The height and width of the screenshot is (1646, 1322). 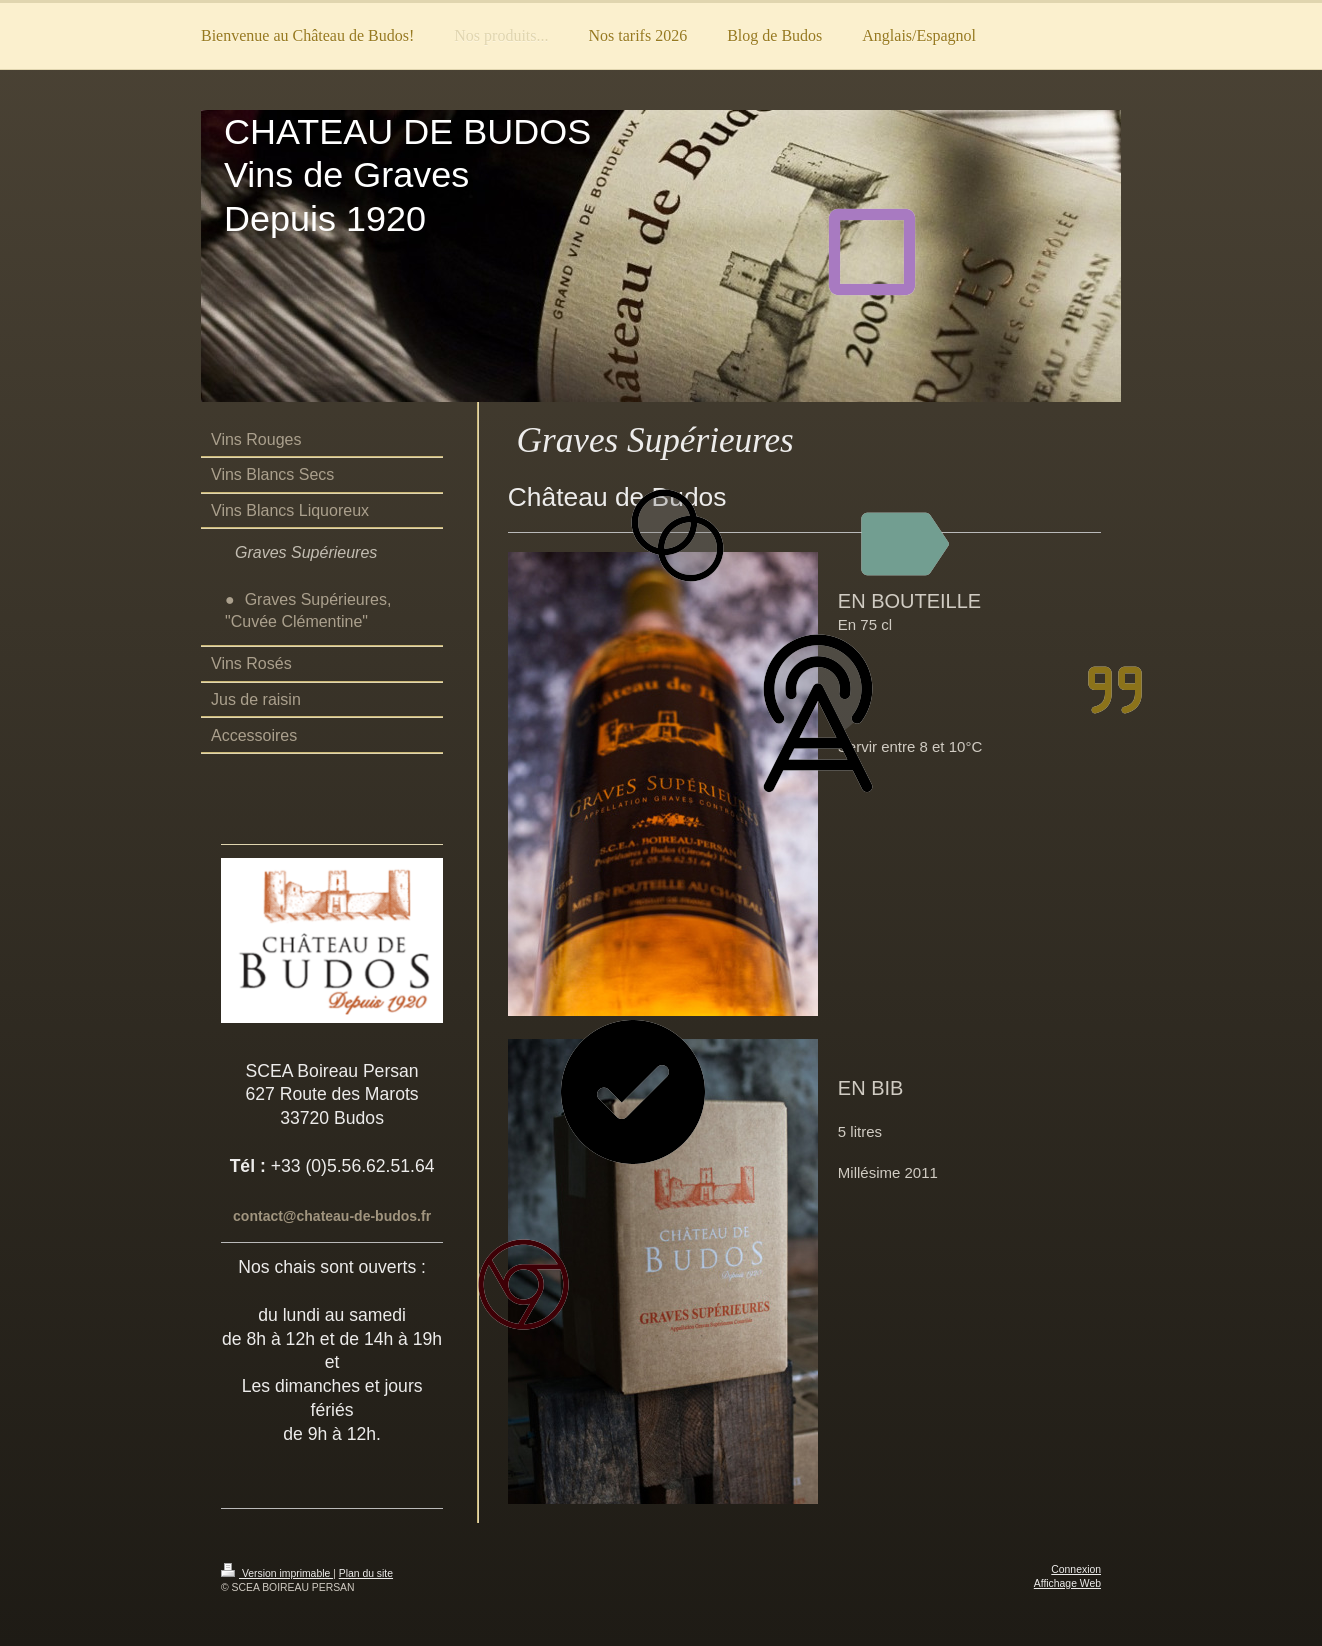 I want to click on indicates cellular network signal strength, so click(x=818, y=716).